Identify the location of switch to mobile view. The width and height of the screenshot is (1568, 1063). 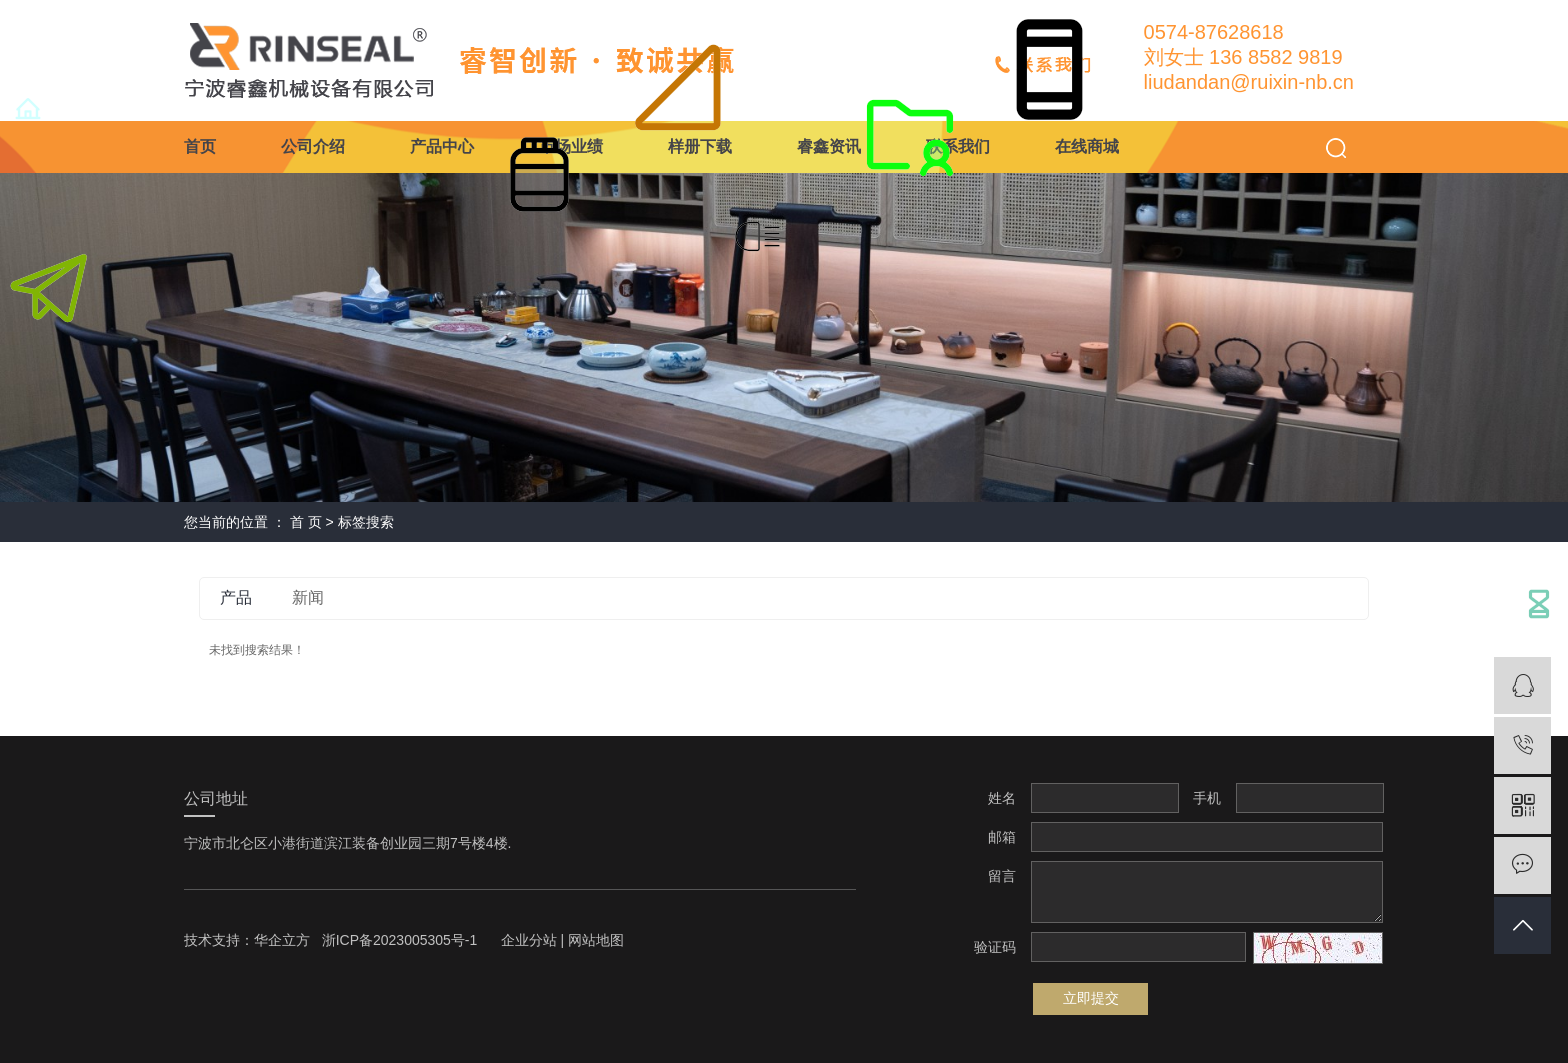
(1049, 69).